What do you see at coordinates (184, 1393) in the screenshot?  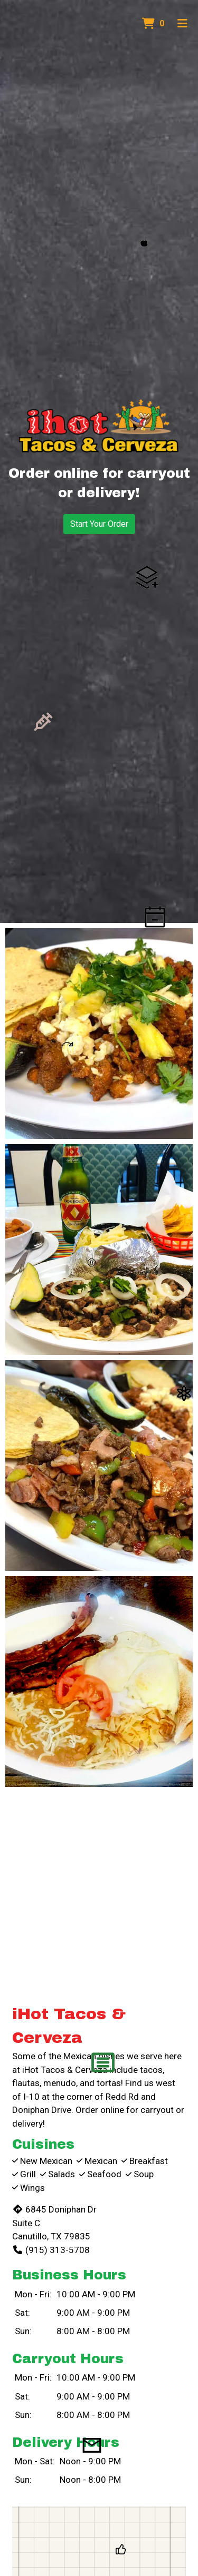 I see `apply a vintage or retro photo filter` at bounding box center [184, 1393].